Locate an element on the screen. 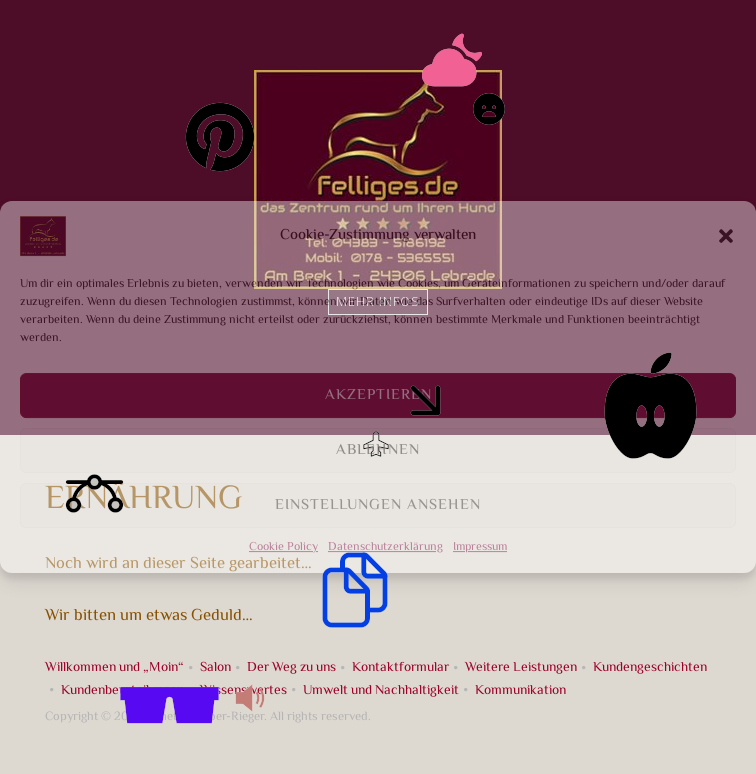 This screenshot has width=756, height=774. navigate to the next item diagonally is located at coordinates (425, 400).